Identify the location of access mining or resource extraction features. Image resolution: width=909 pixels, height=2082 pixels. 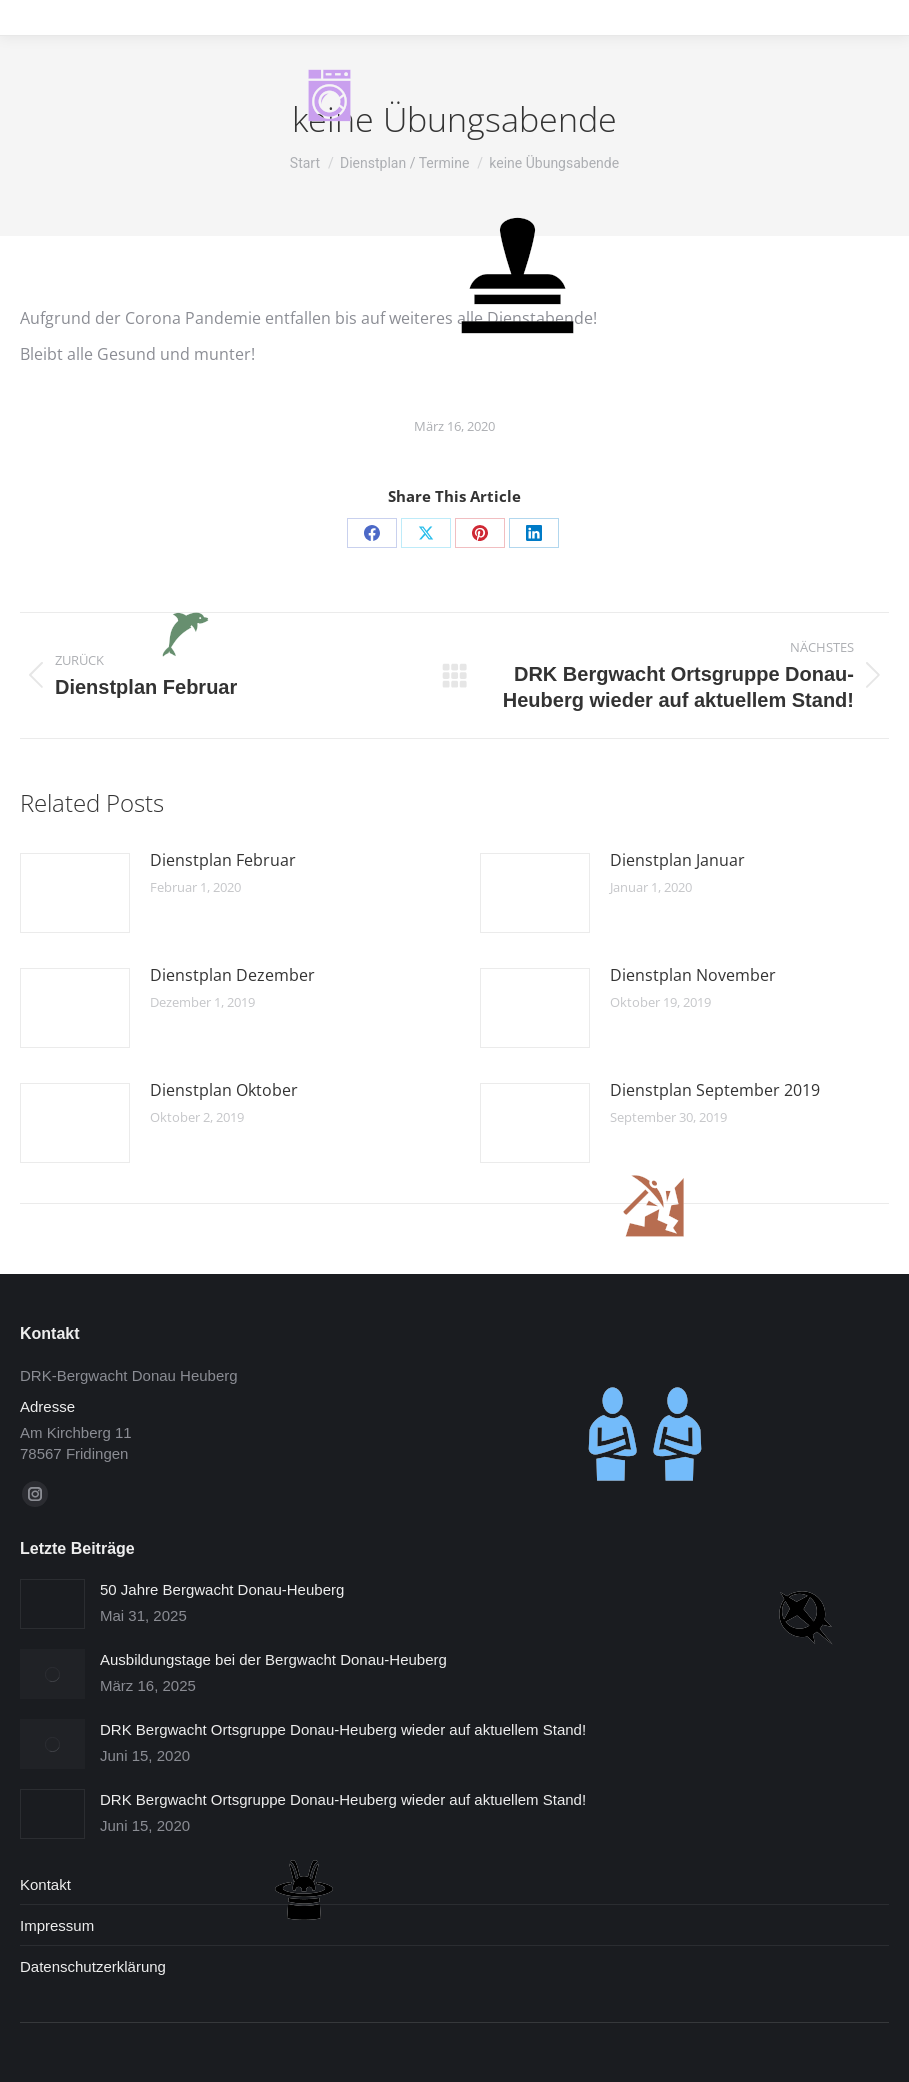
(653, 1206).